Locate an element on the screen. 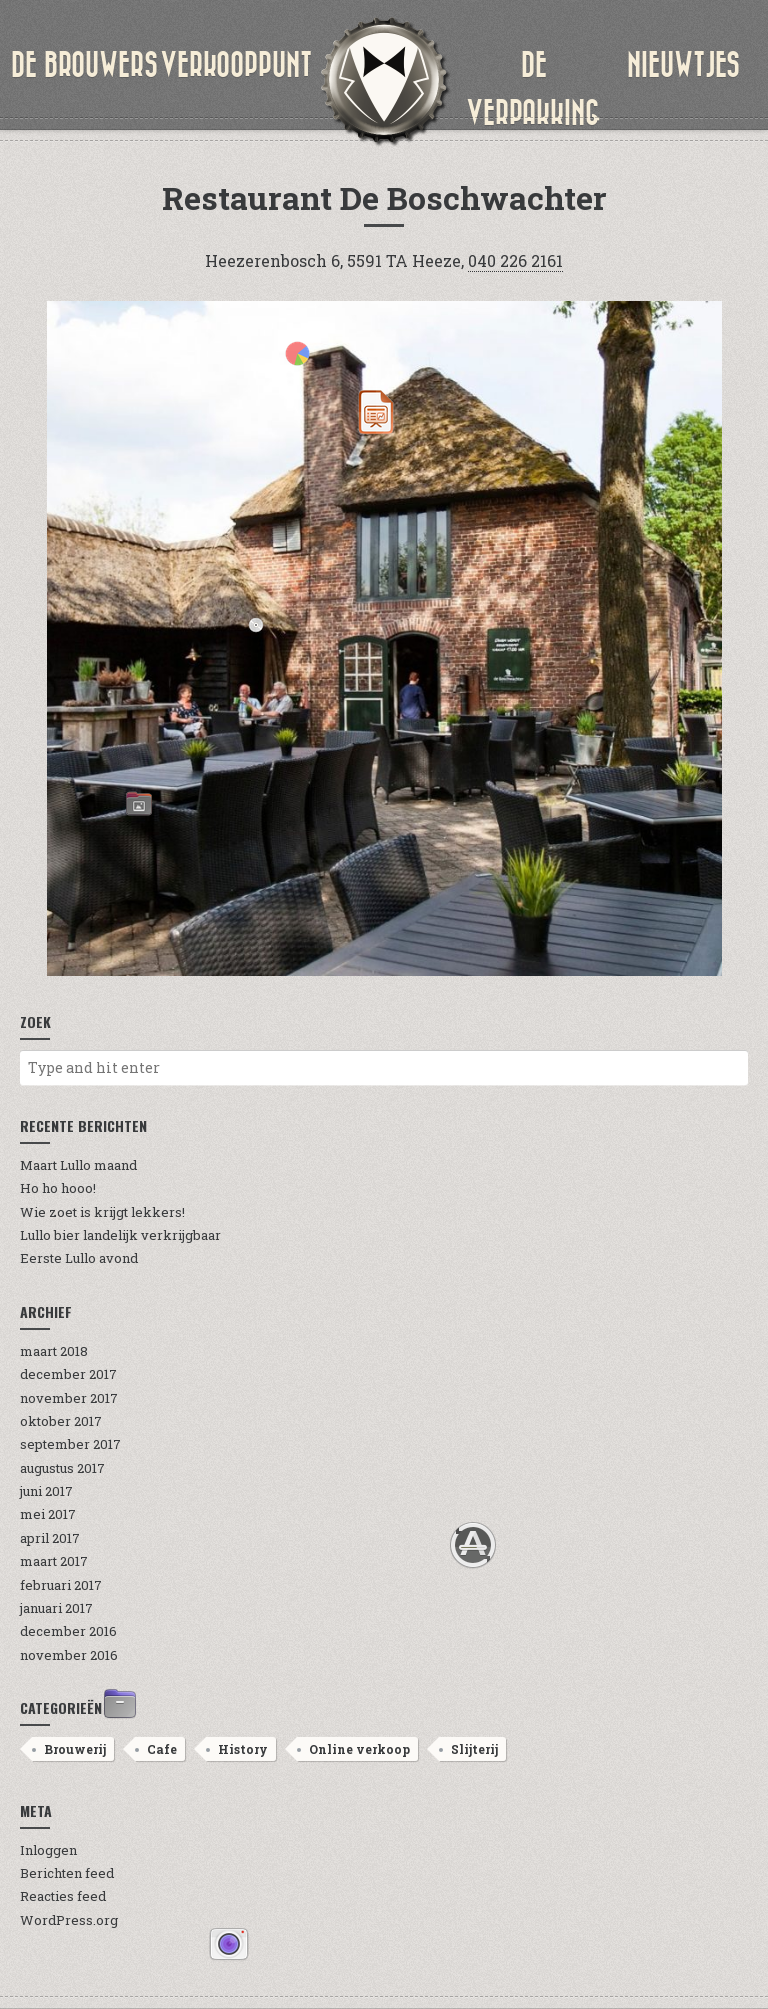 Image resolution: width=768 pixels, height=2009 pixels. access dvd drive or optical disc device is located at coordinates (256, 625).